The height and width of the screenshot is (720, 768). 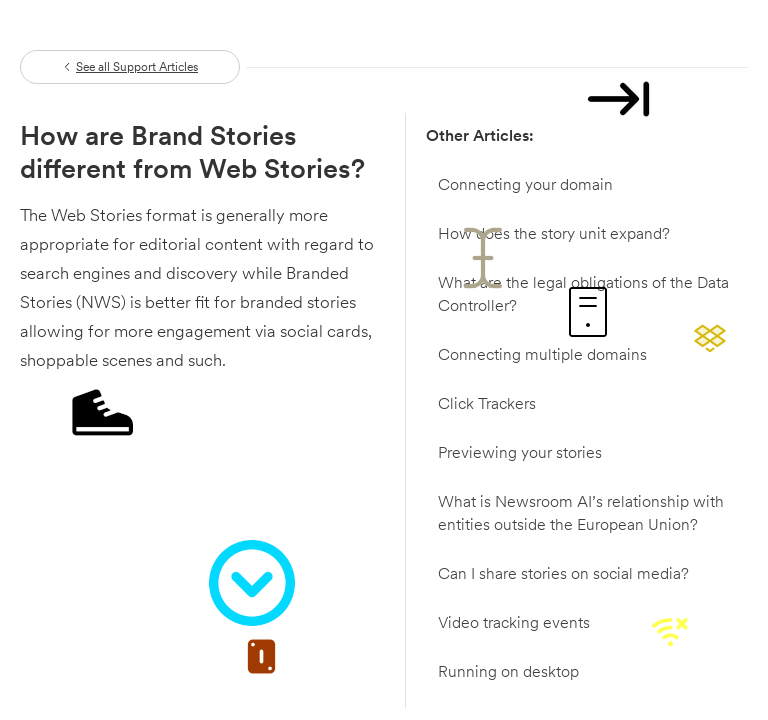 What do you see at coordinates (483, 258) in the screenshot?
I see `text input field is active` at bounding box center [483, 258].